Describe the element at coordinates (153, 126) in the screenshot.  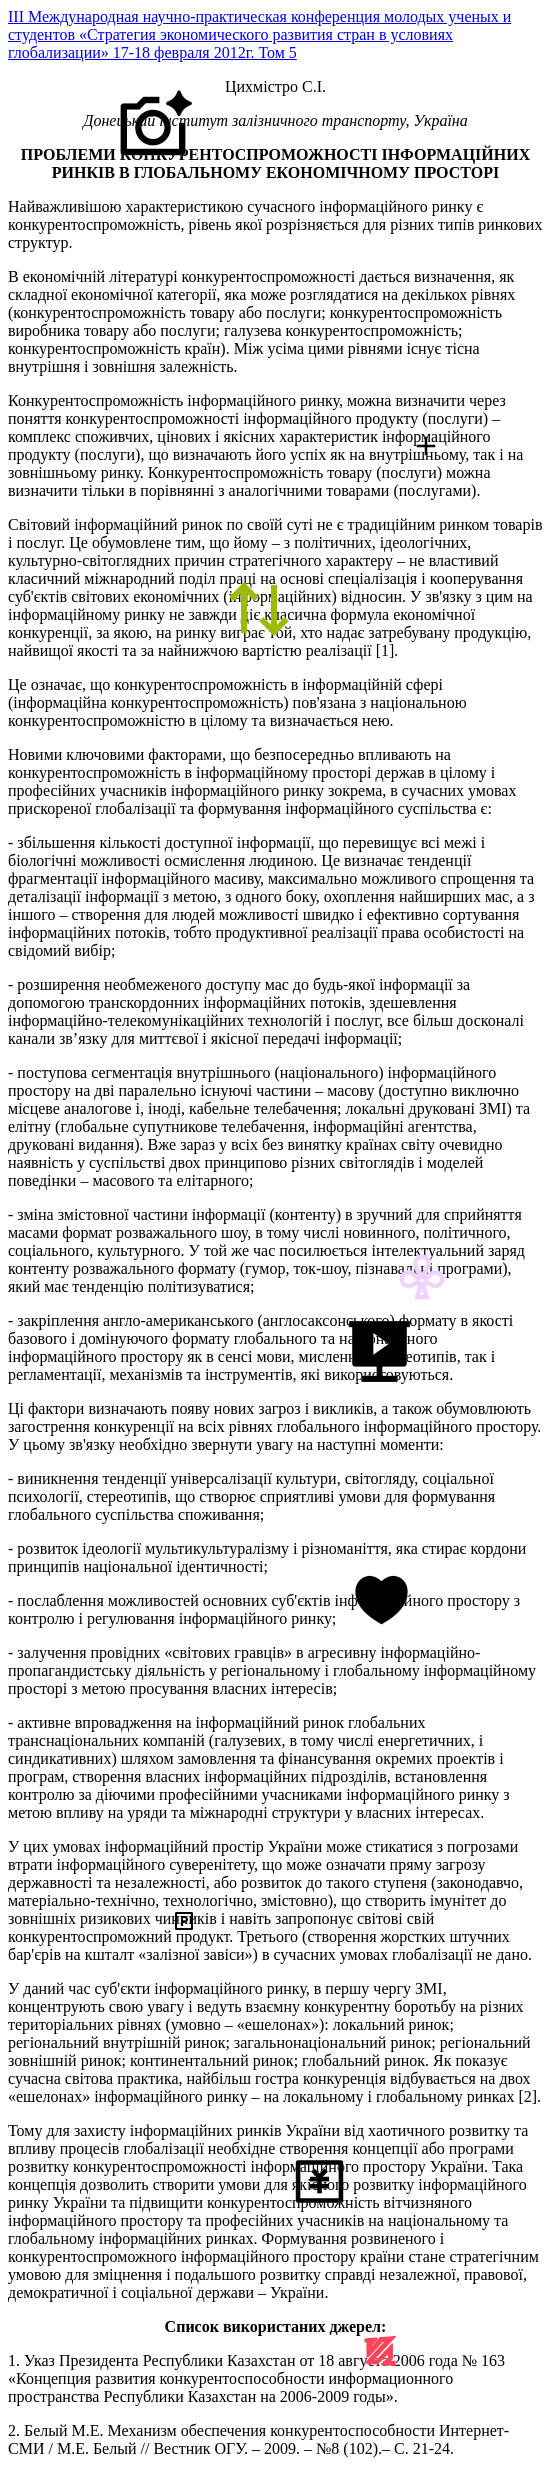
I see `activate AI-powered camera features` at that location.